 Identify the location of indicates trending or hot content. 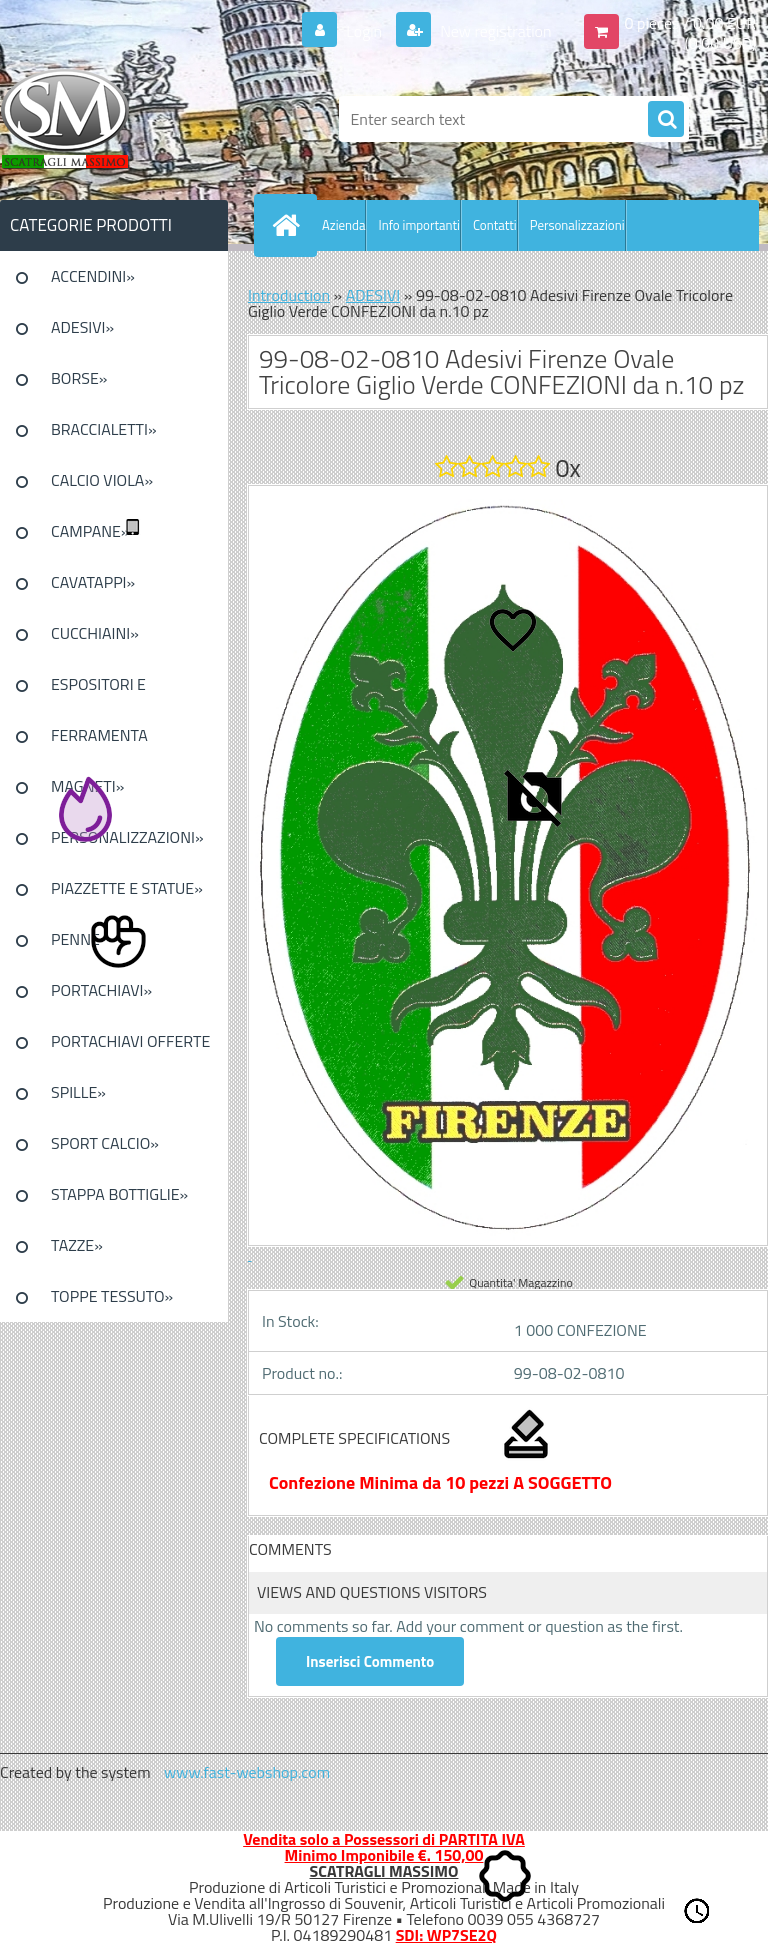
(85, 810).